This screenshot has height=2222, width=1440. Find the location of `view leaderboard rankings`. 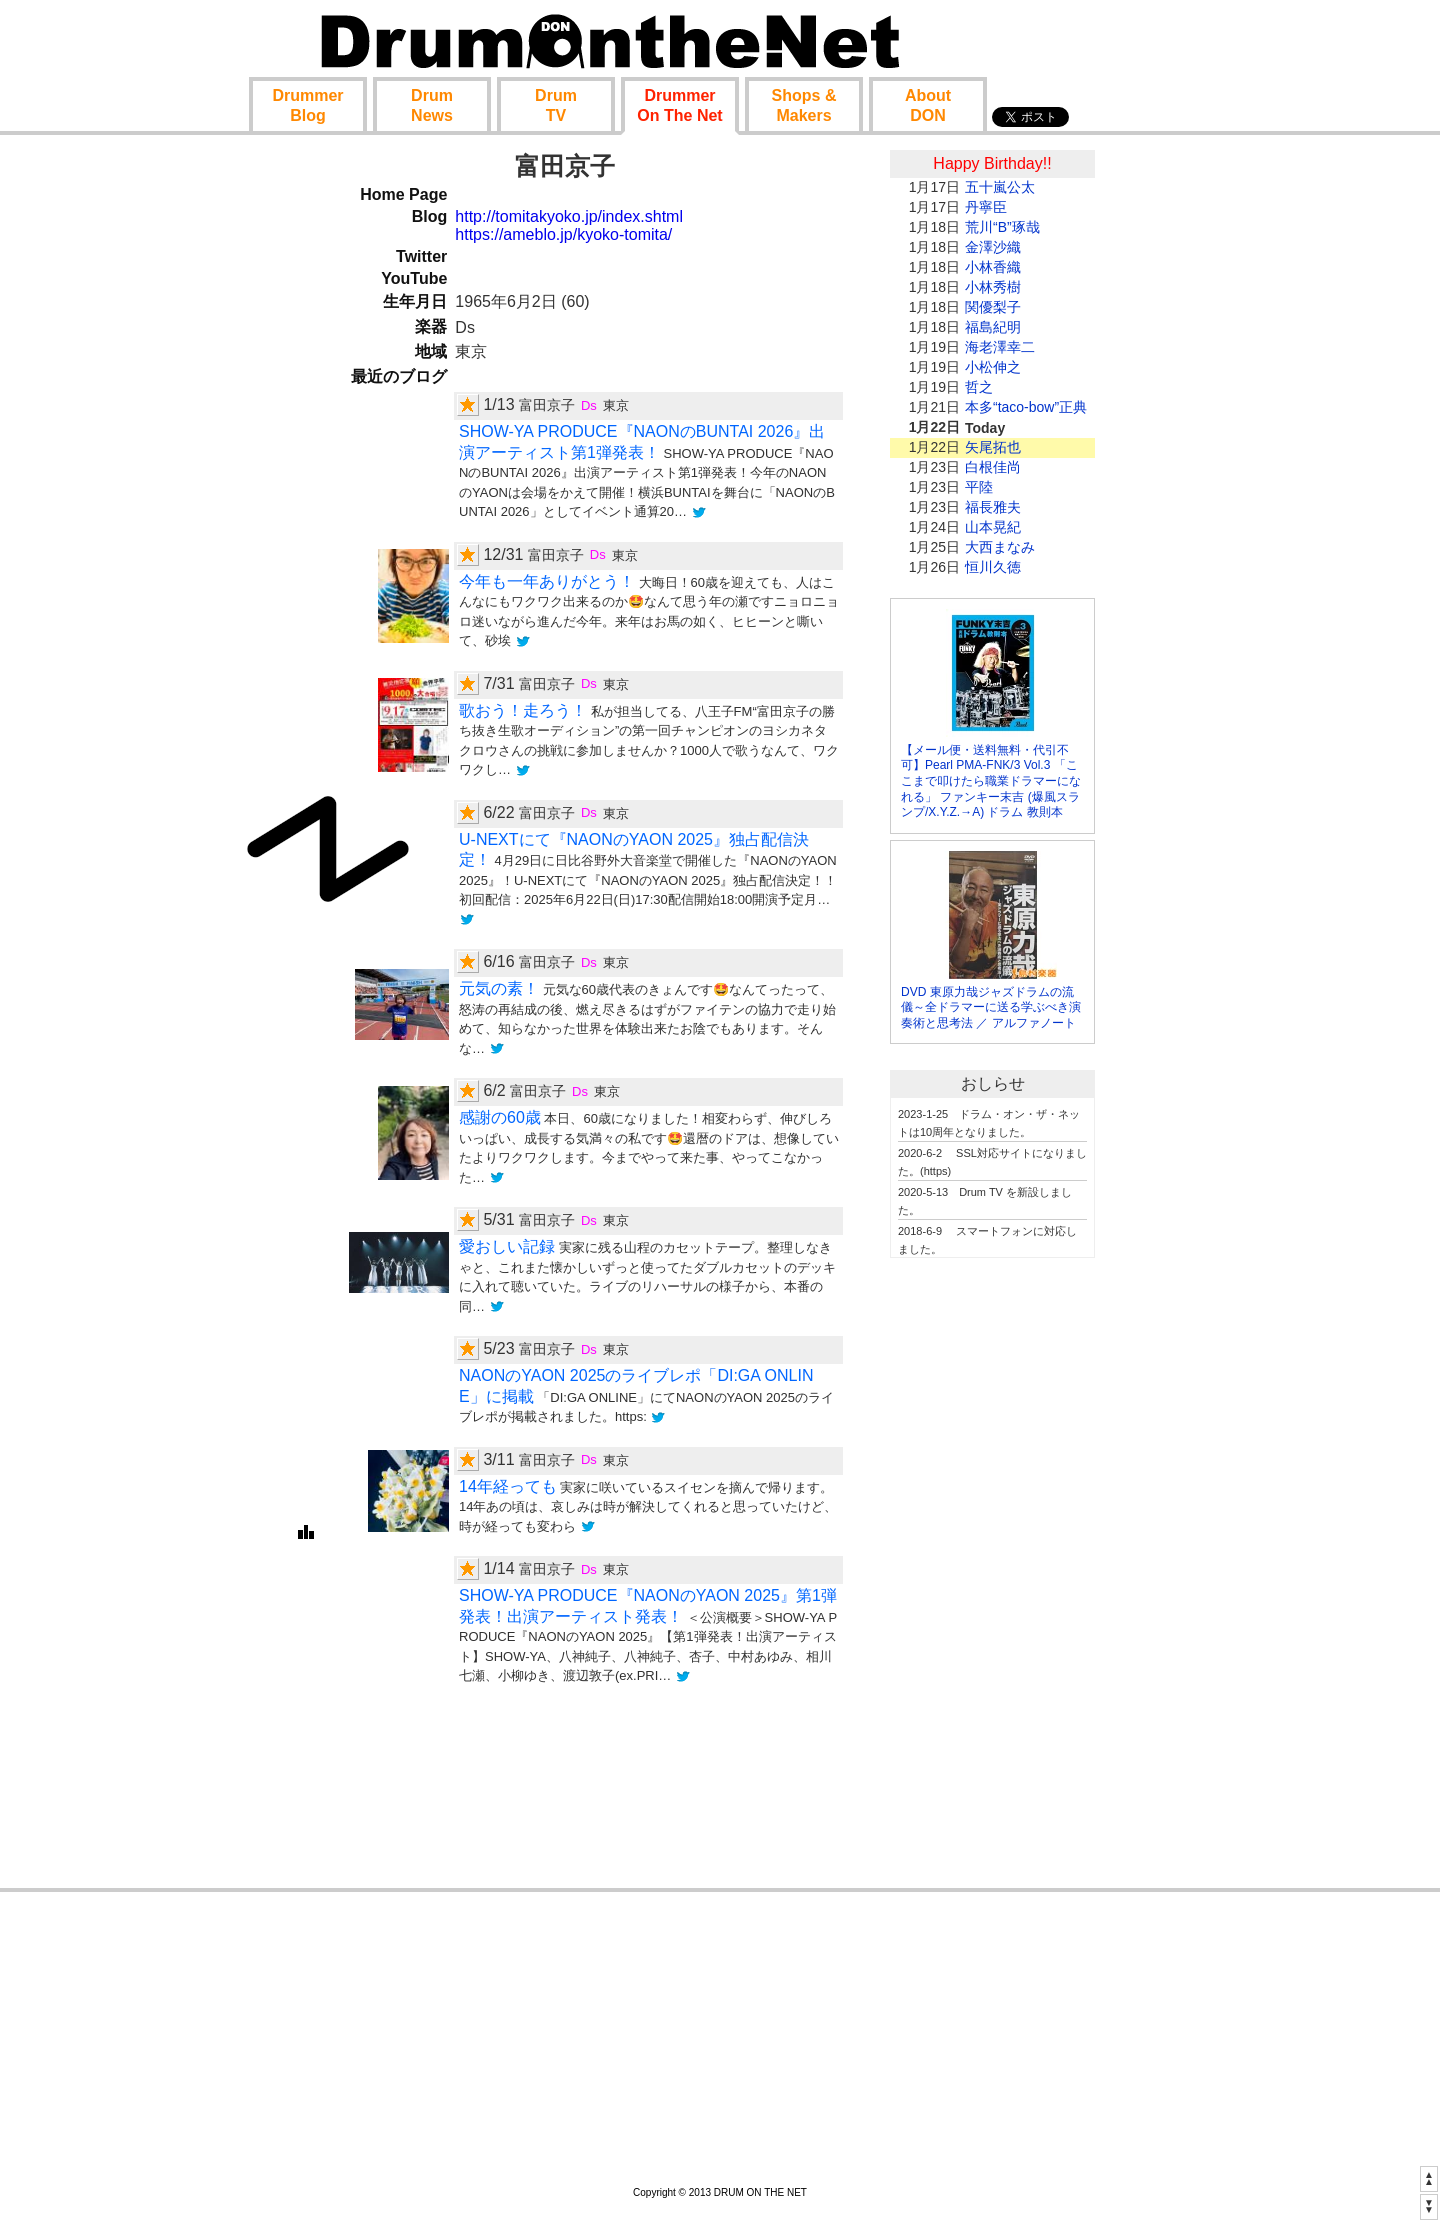

view leaderboard rankings is located at coordinates (306, 1532).